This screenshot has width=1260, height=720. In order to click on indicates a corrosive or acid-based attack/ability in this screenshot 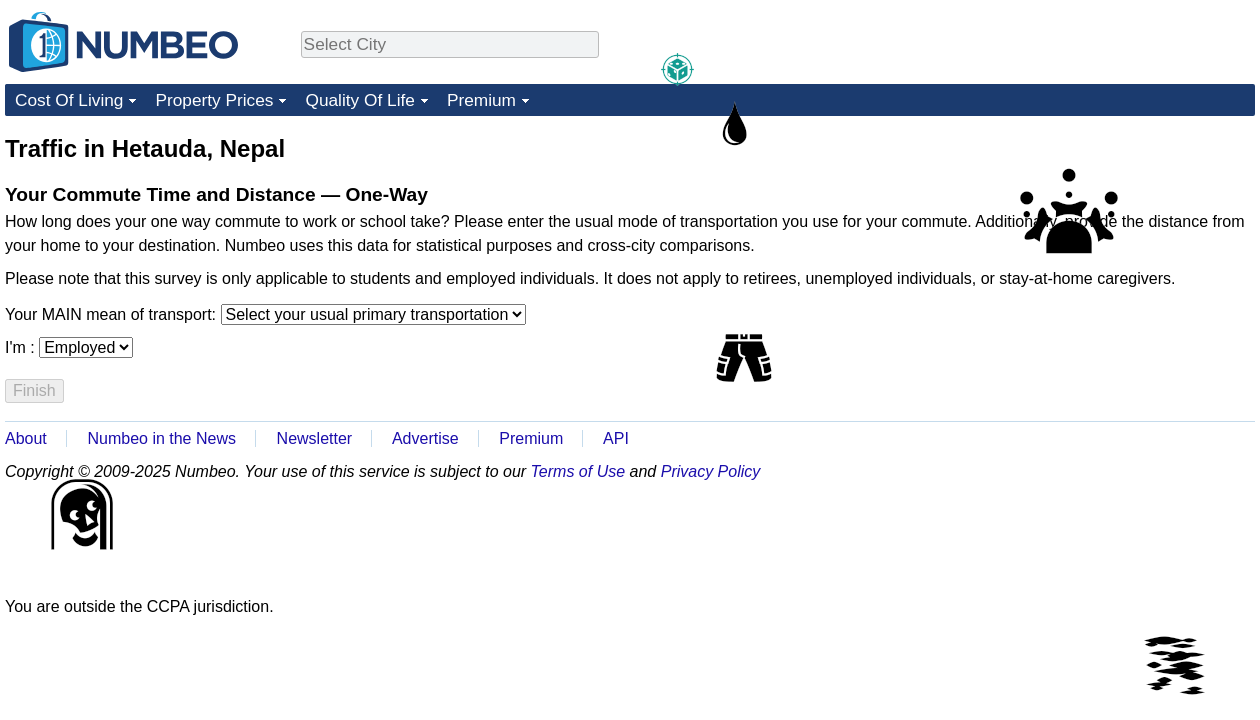, I will do `click(1069, 211)`.